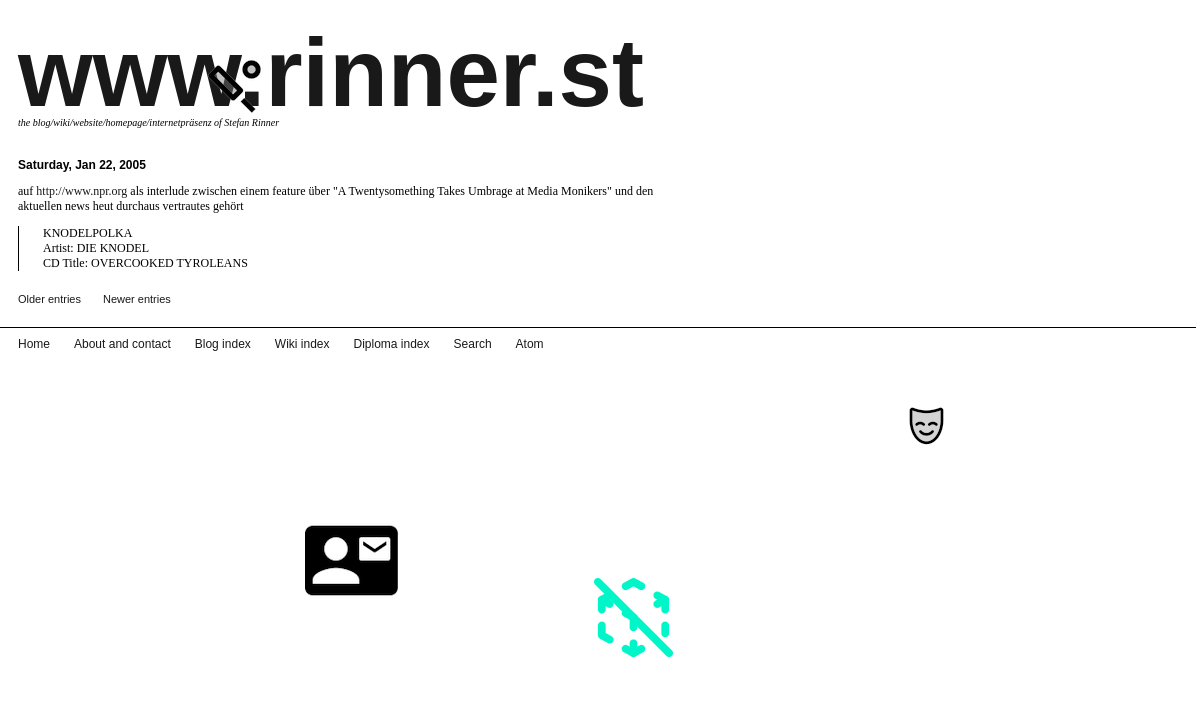  Describe the element at coordinates (234, 86) in the screenshot. I see `access cricket sports content` at that location.